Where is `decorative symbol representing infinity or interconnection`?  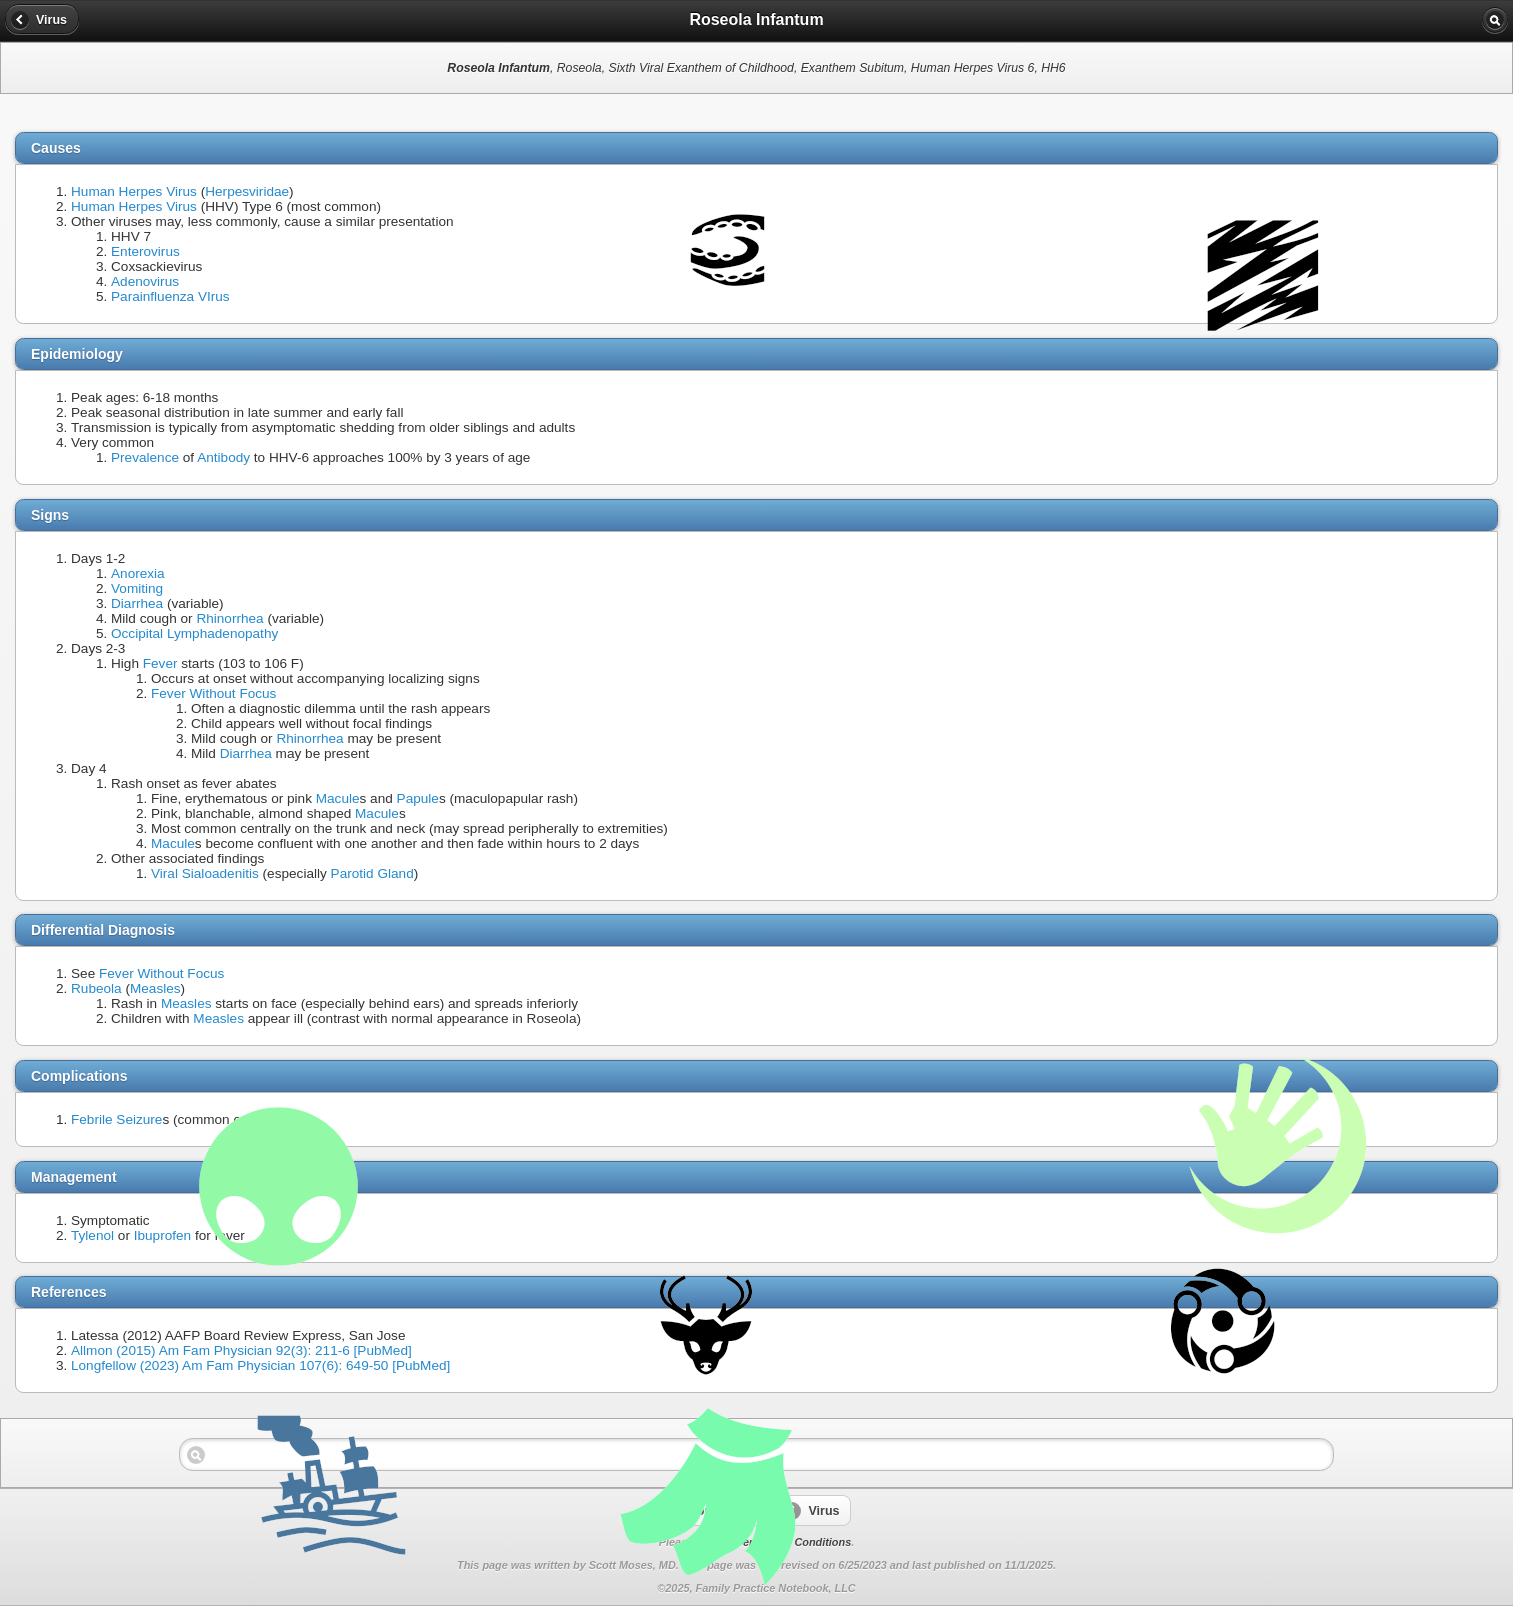 decorative symbol representing infinity or interconnection is located at coordinates (1222, 1321).